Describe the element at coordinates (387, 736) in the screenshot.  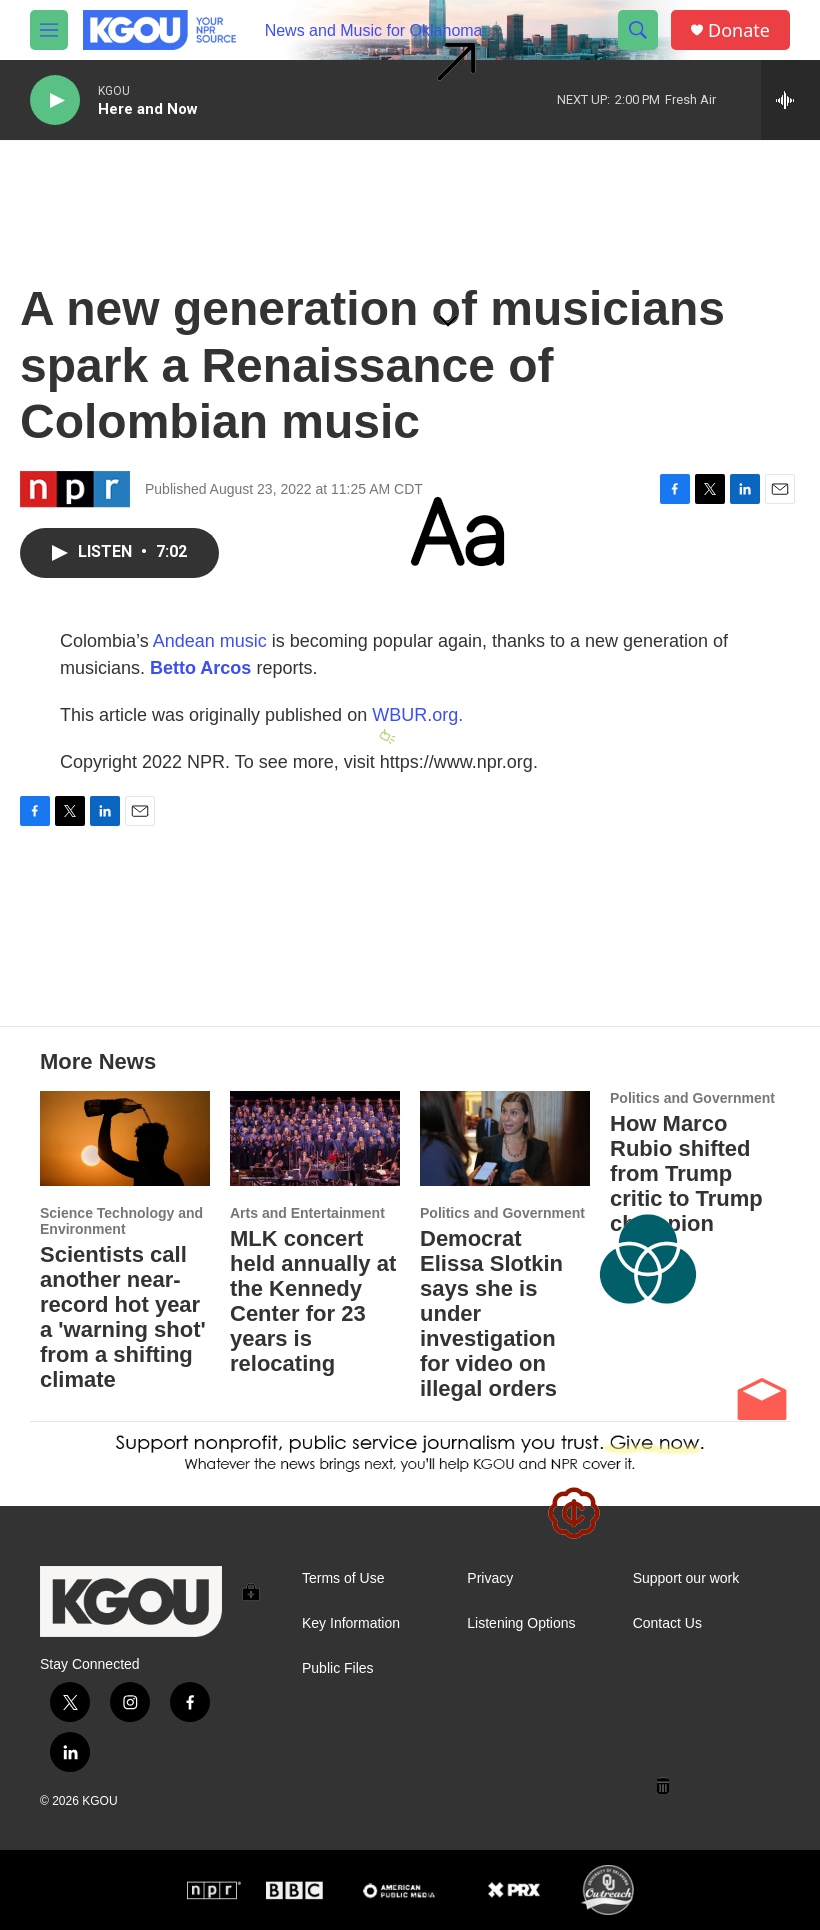
I see `spotlight or highlight feature` at that location.